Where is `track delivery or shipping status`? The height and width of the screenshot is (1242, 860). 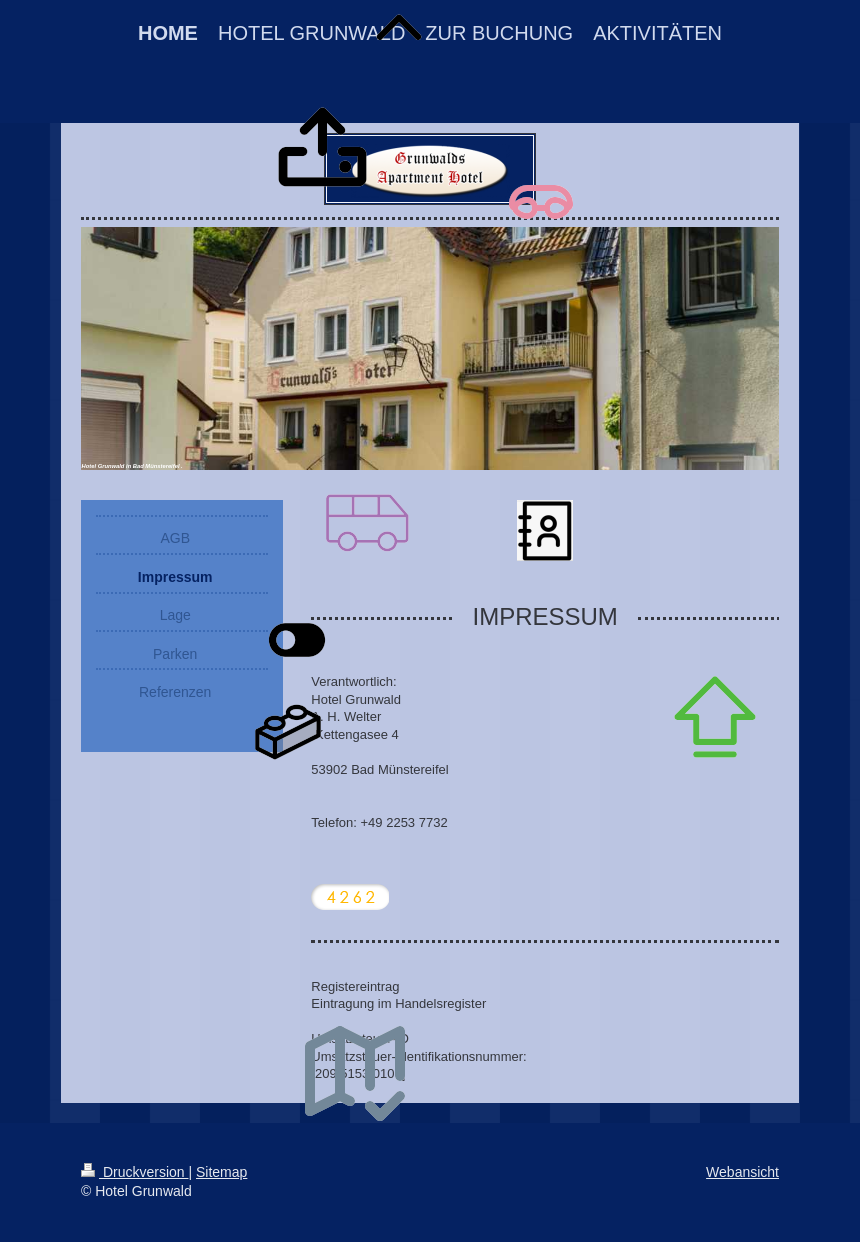 track delivery or shipping status is located at coordinates (364, 521).